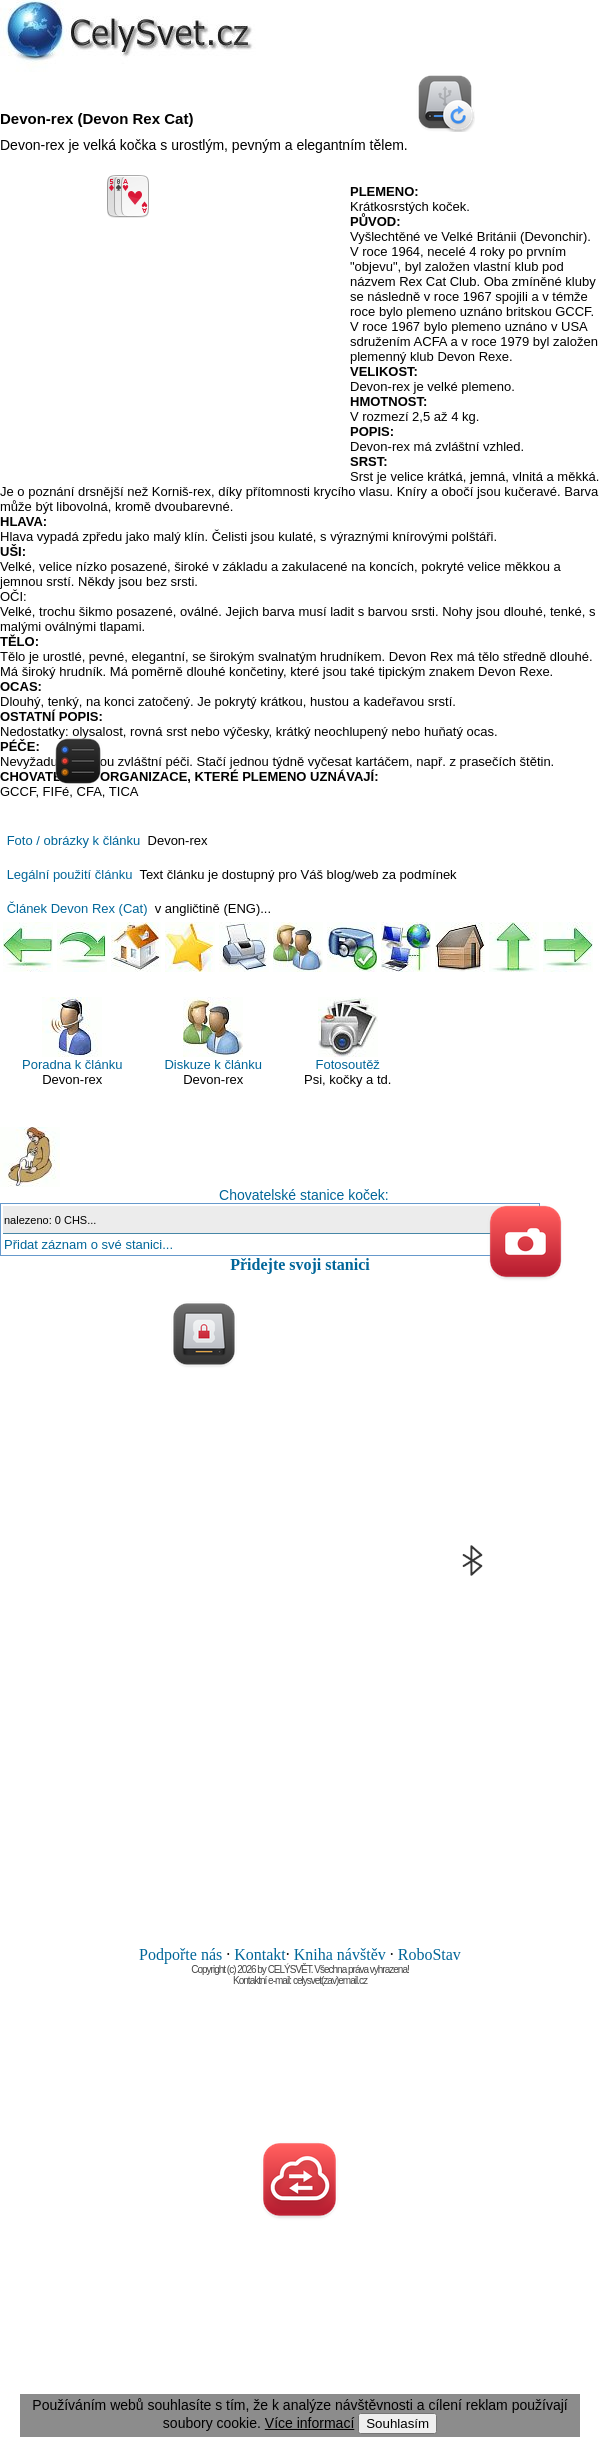 The image size is (600, 2437). What do you see at coordinates (78, 761) in the screenshot?
I see `open the reminders app` at bounding box center [78, 761].